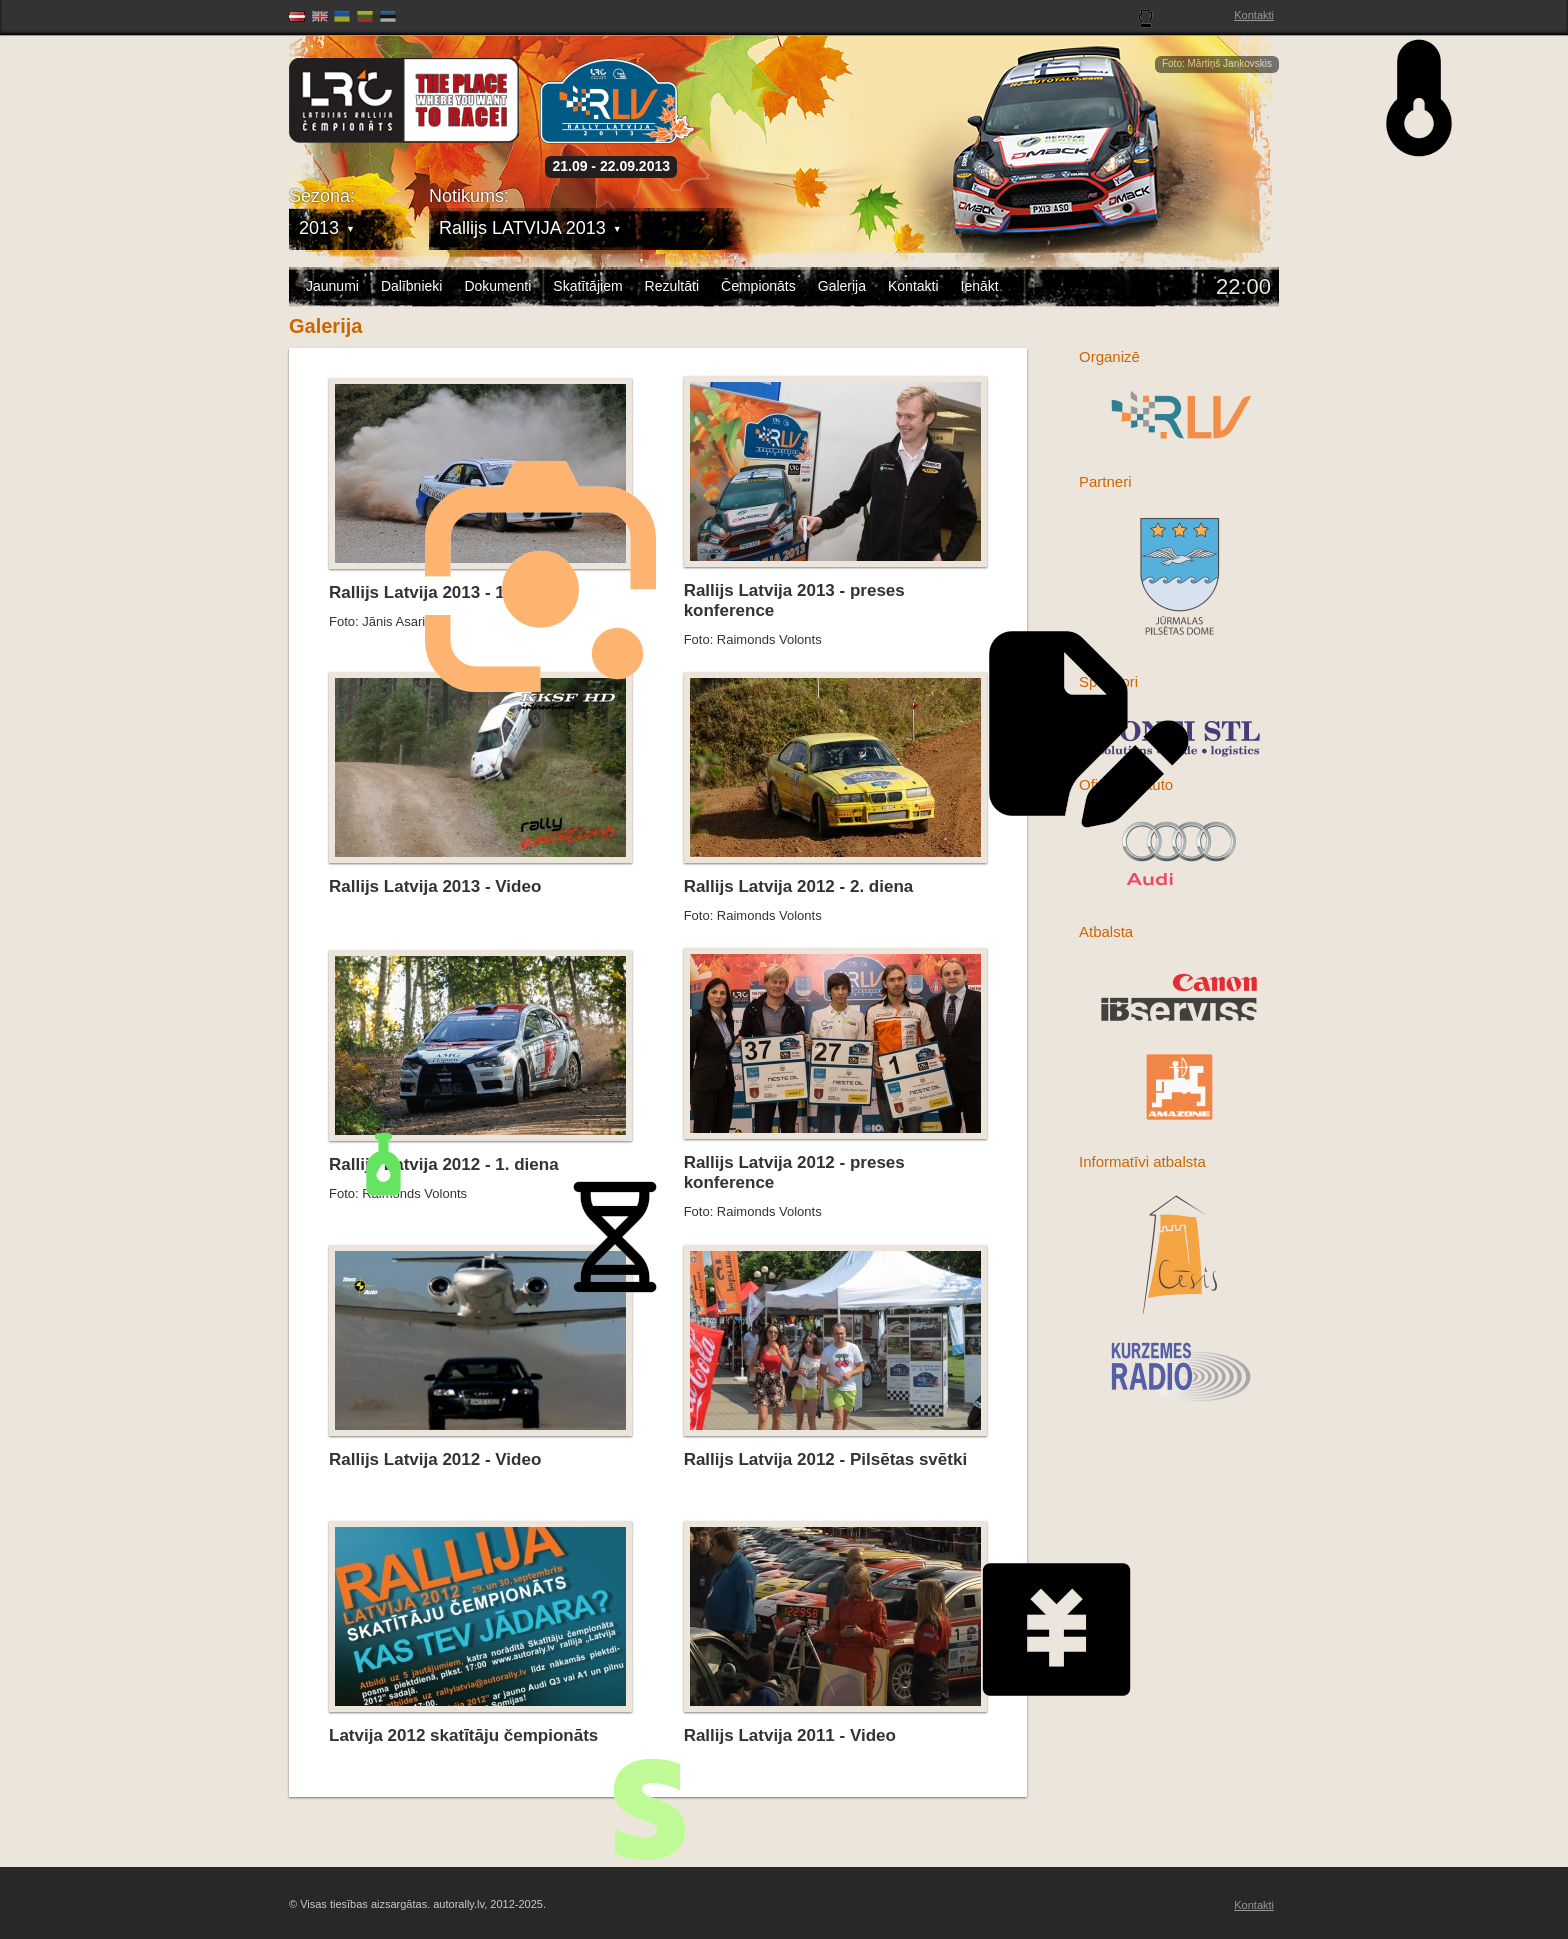  What do you see at coordinates (1145, 18) in the screenshot?
I see `indicate a fist bump or greeting gesture` at bounding box center [1145, 18].